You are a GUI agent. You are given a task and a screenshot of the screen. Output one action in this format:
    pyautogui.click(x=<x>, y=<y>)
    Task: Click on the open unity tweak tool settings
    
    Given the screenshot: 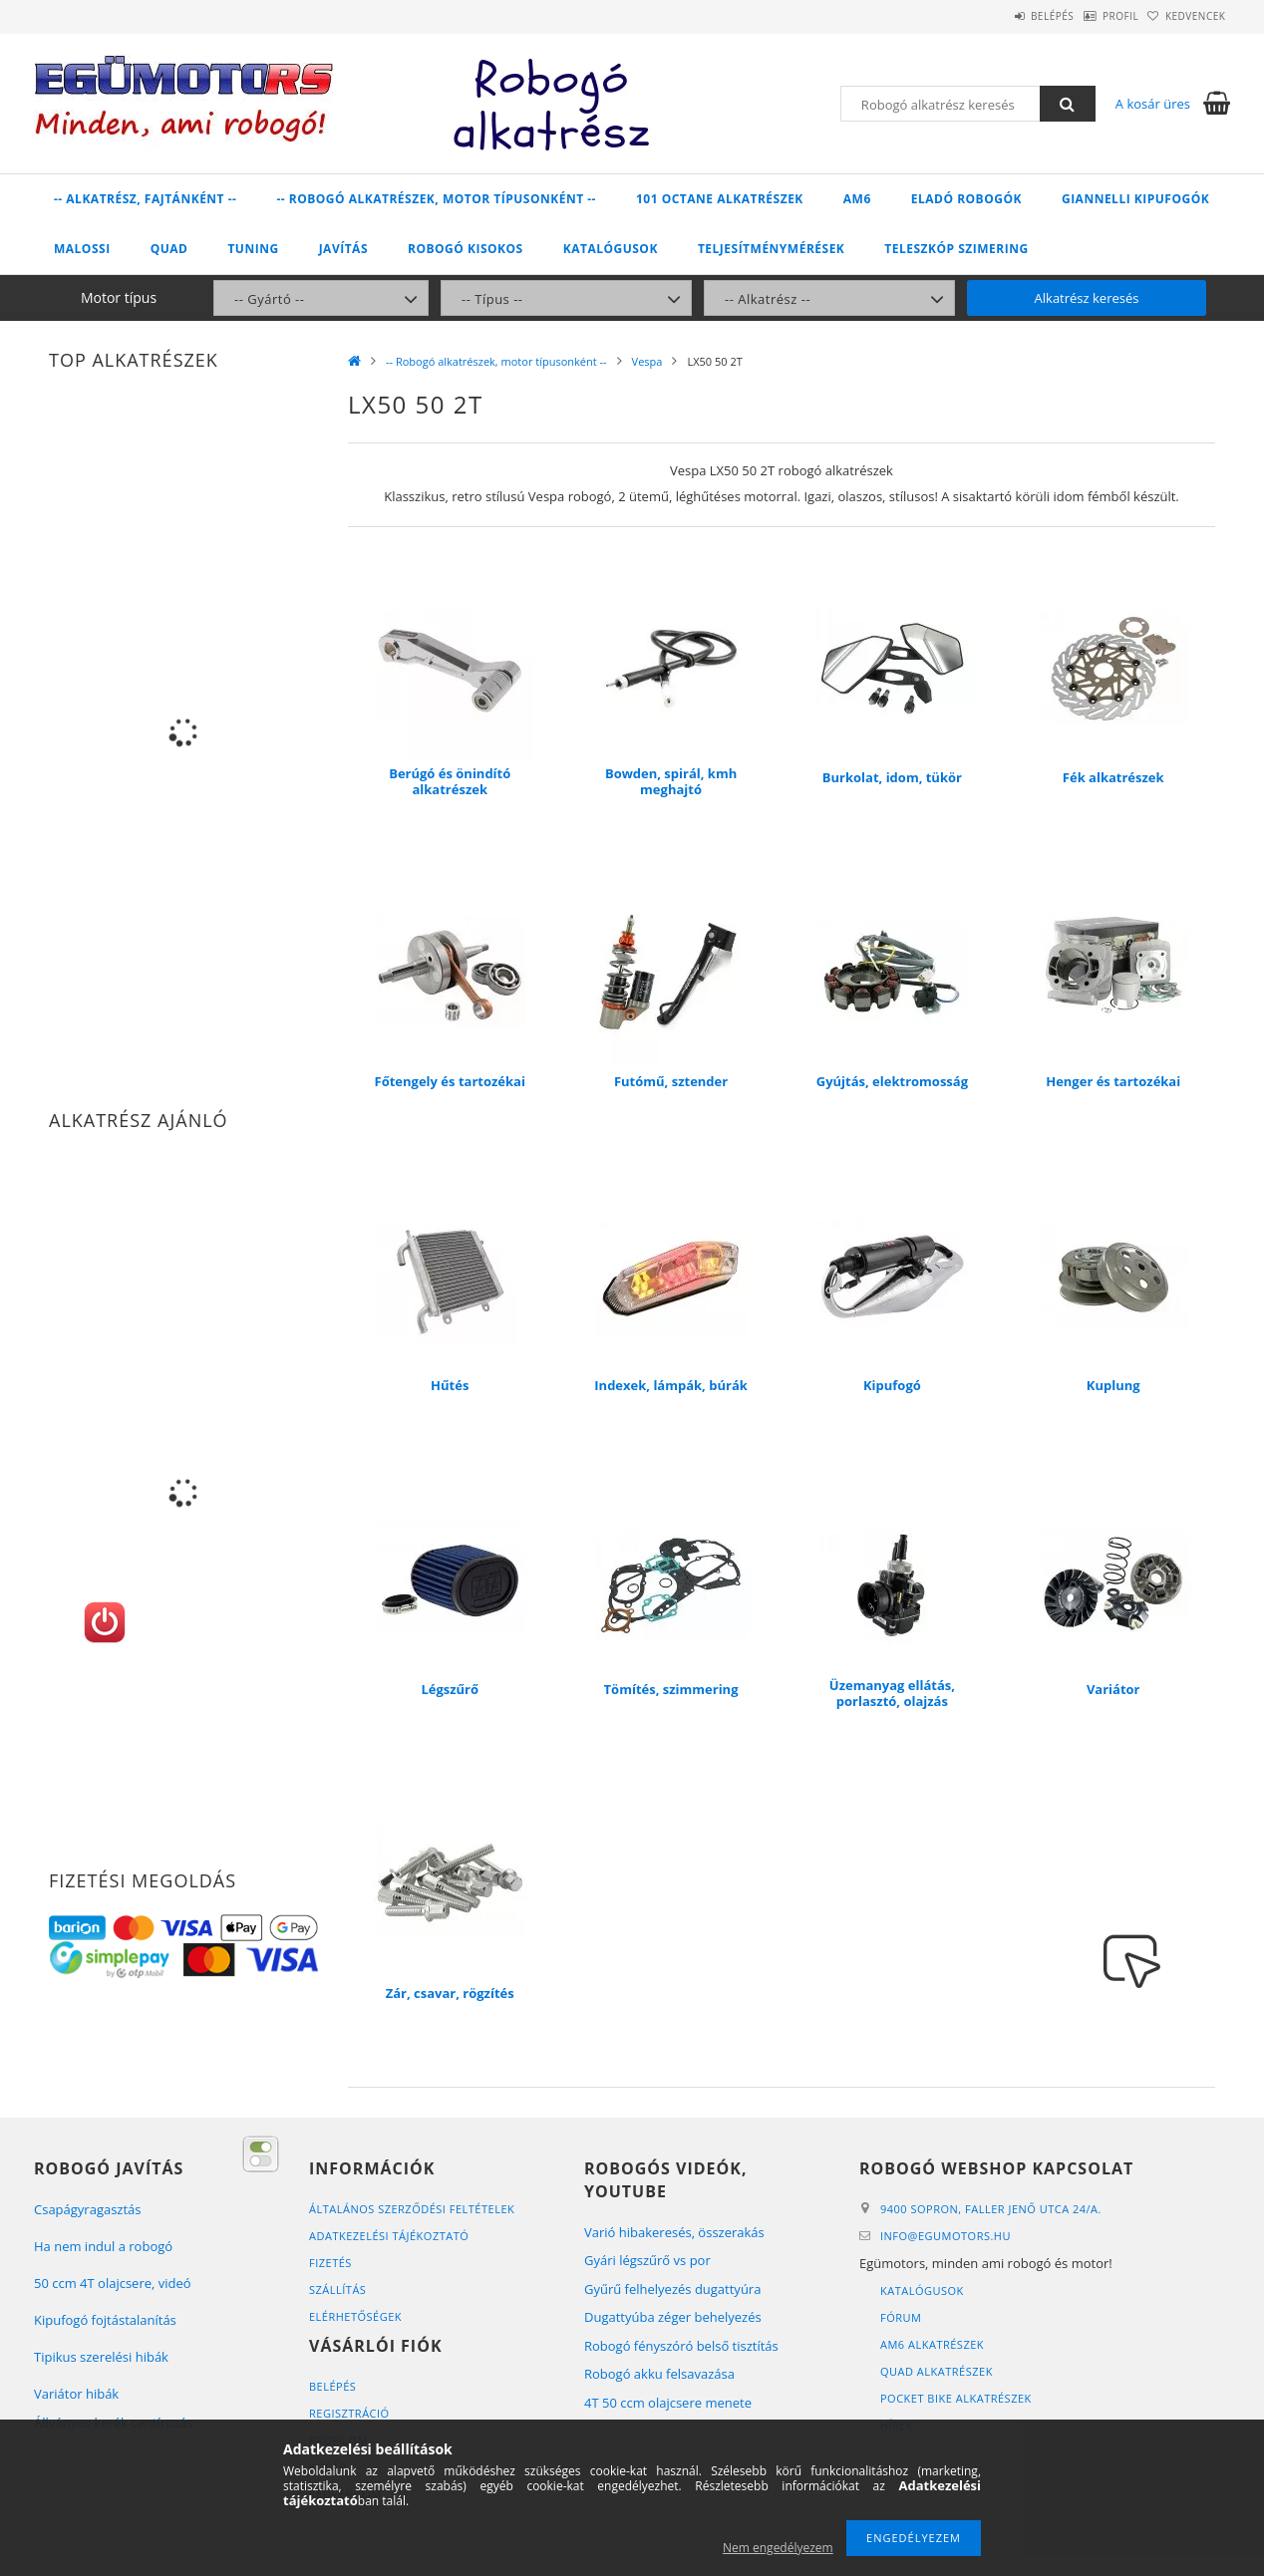 What is the action you would take?
    pyautogui.click(x=260, y=2153)
    